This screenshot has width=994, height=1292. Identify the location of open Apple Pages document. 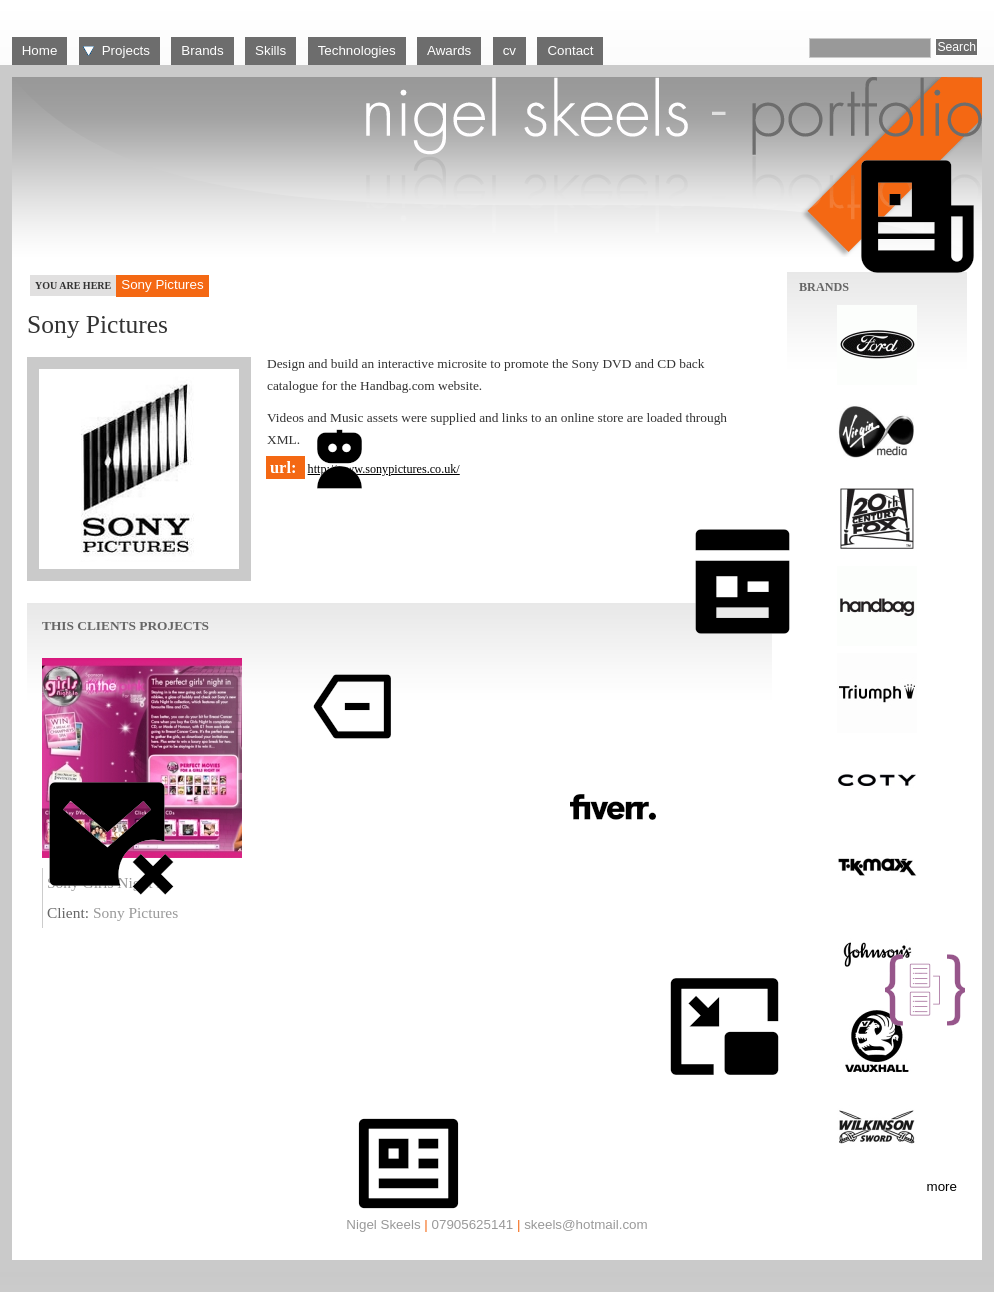
(742, 581).